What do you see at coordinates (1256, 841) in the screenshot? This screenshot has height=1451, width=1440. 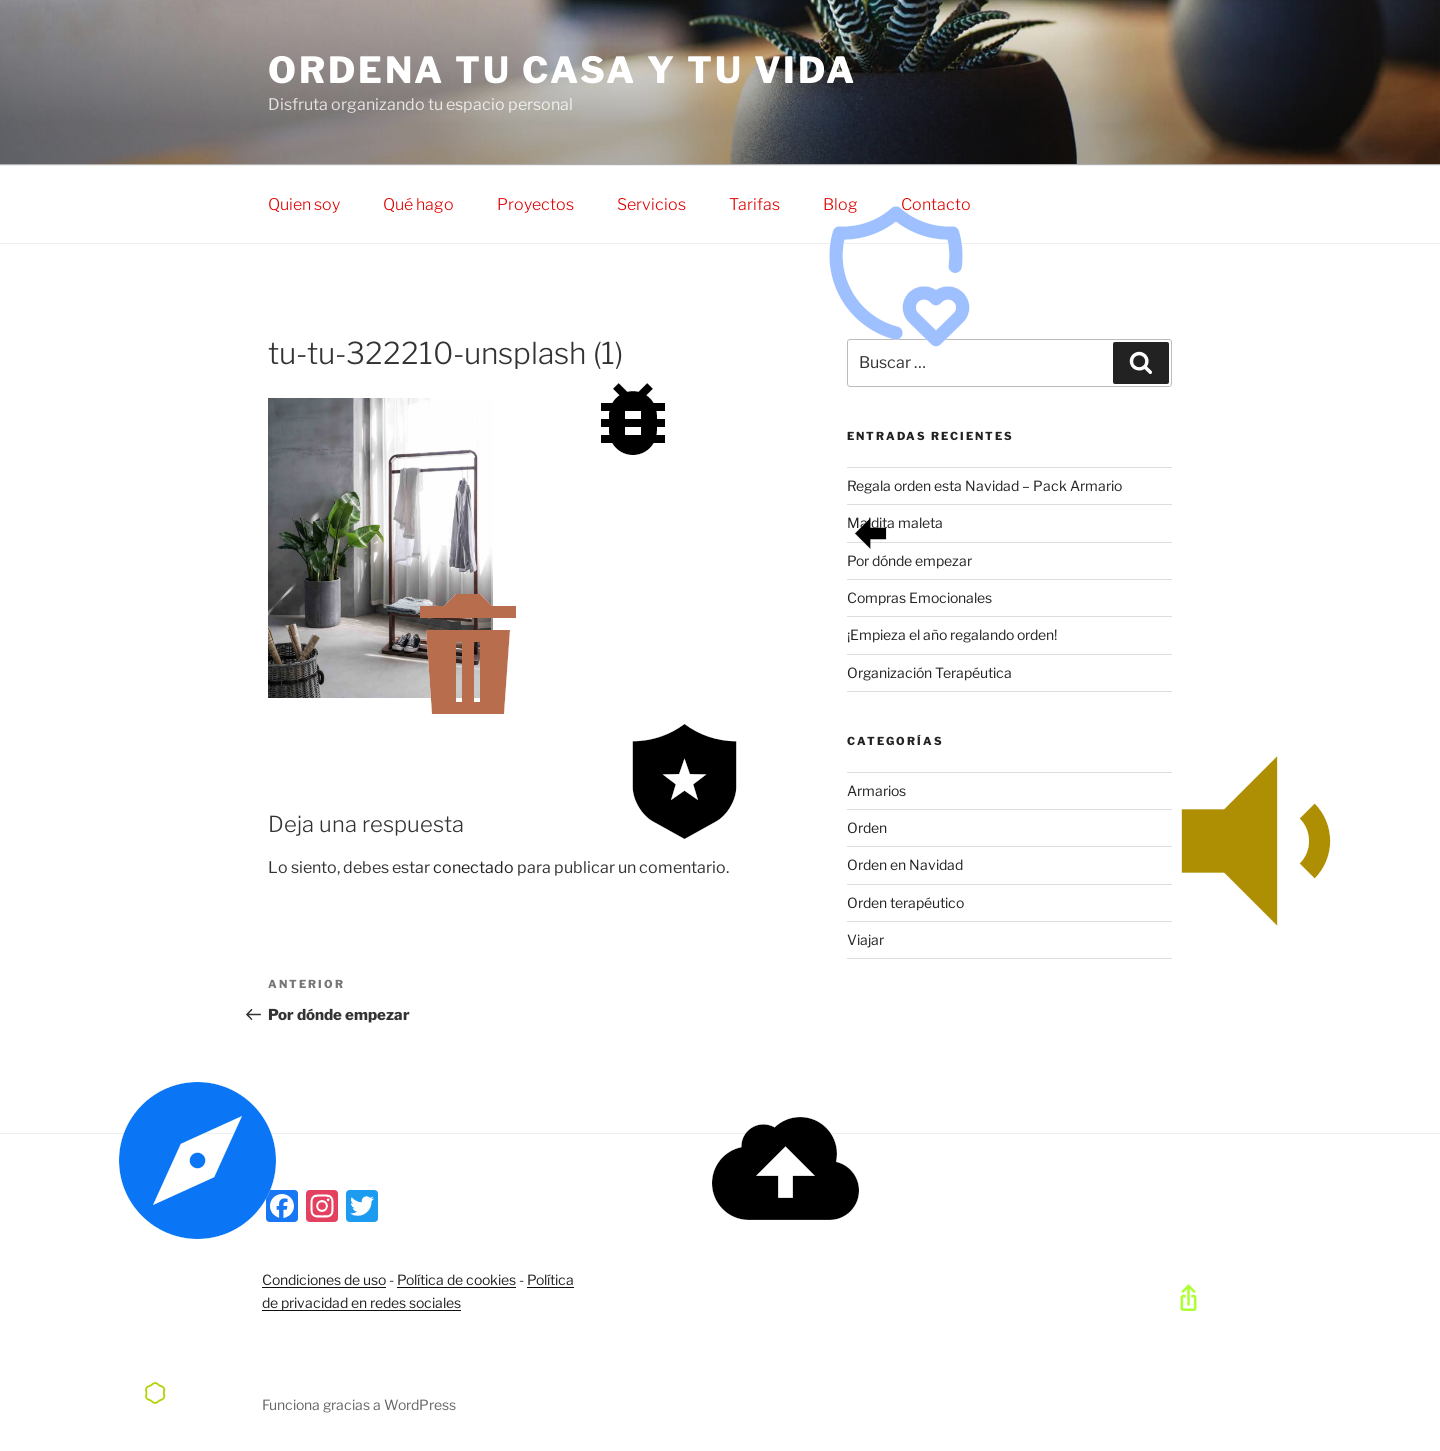 I see `decrease audio volume` at bounding box center [1256, 841].